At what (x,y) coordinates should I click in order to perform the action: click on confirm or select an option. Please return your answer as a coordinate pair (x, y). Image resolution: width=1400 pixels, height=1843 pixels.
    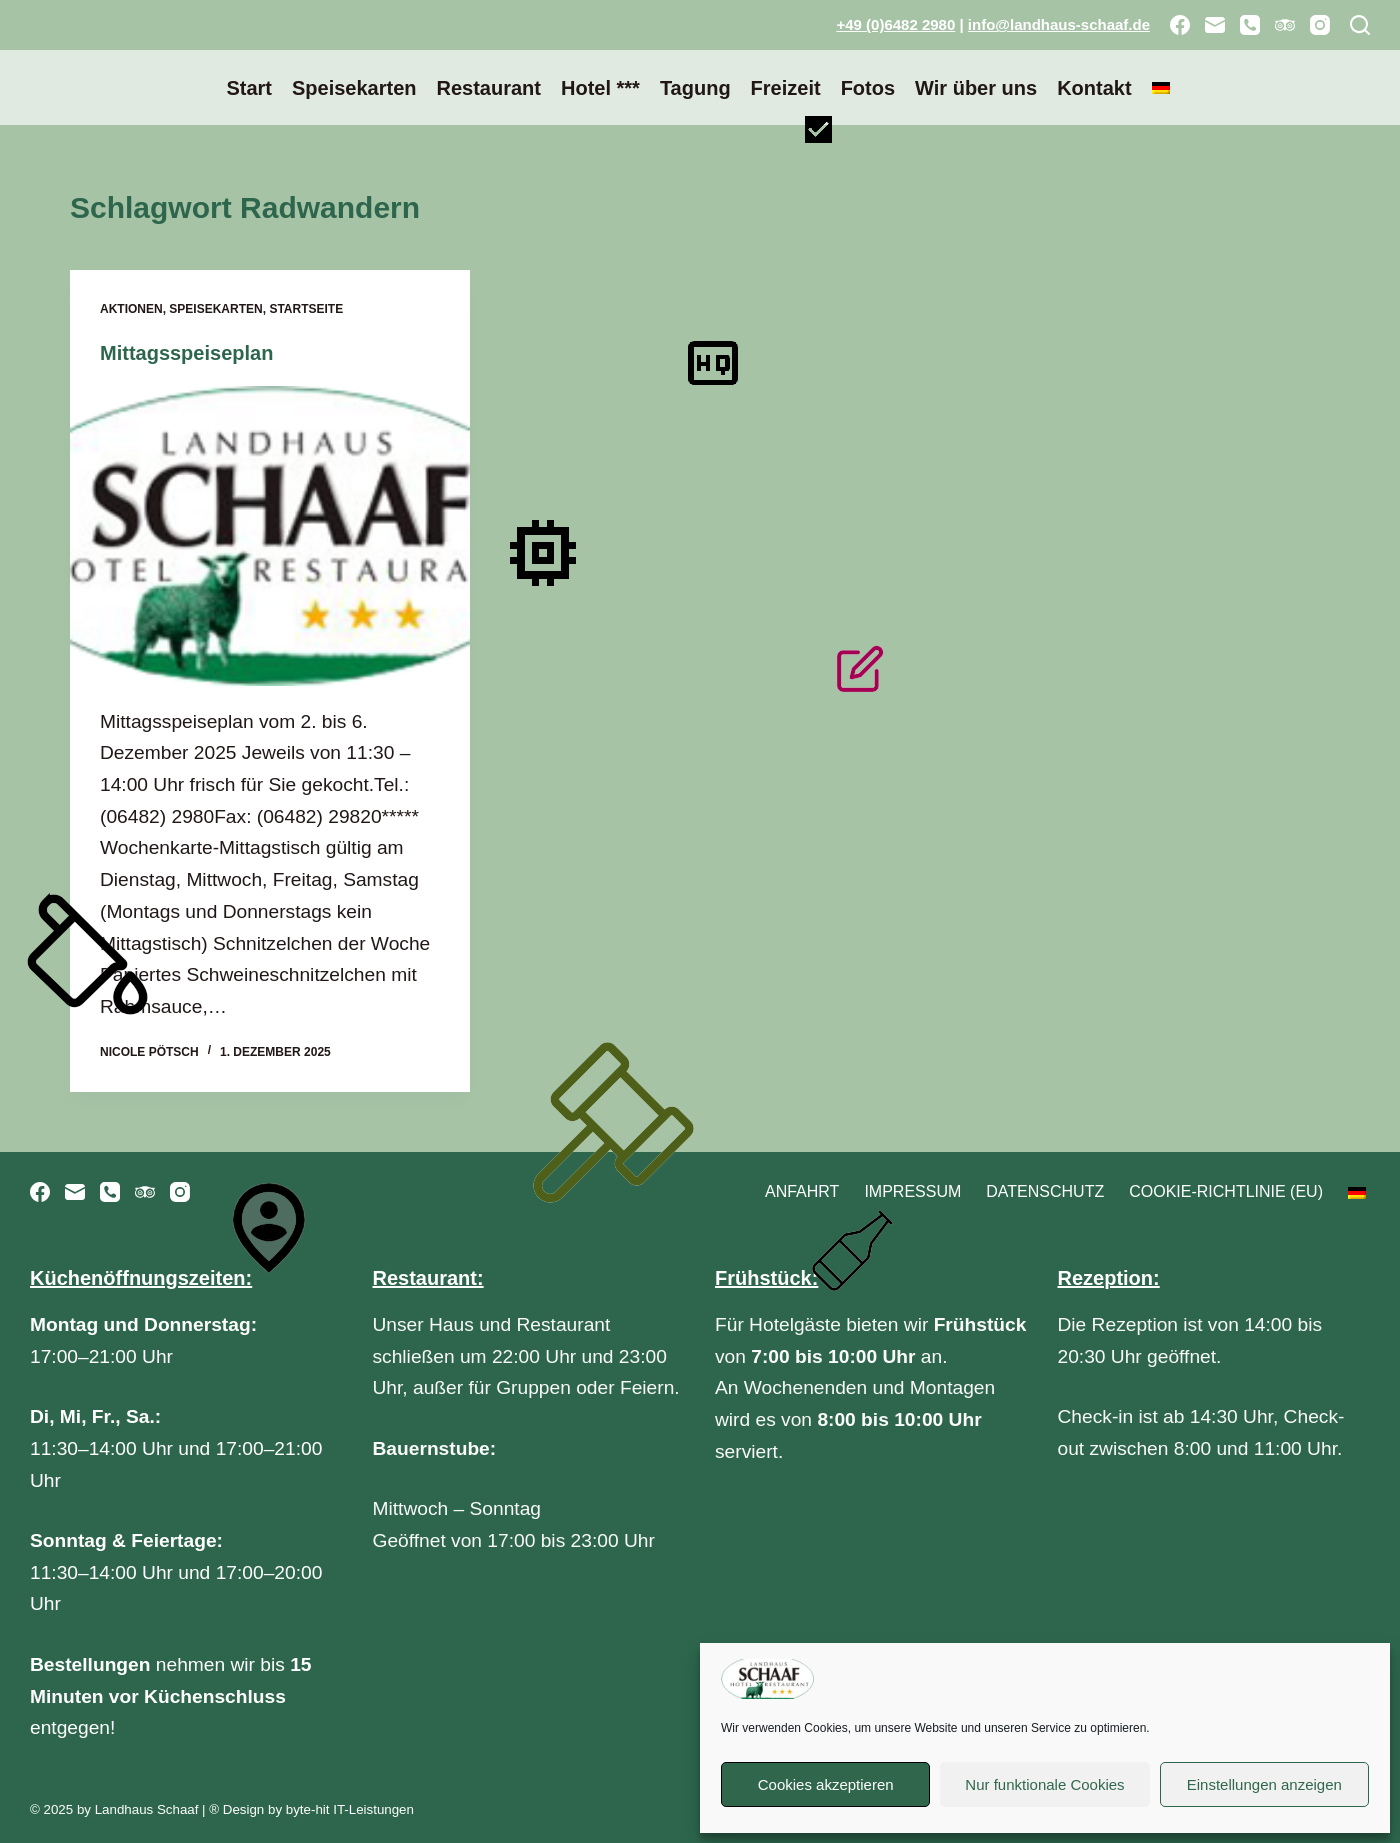
    Looking at the image, I should click on (818, 129).